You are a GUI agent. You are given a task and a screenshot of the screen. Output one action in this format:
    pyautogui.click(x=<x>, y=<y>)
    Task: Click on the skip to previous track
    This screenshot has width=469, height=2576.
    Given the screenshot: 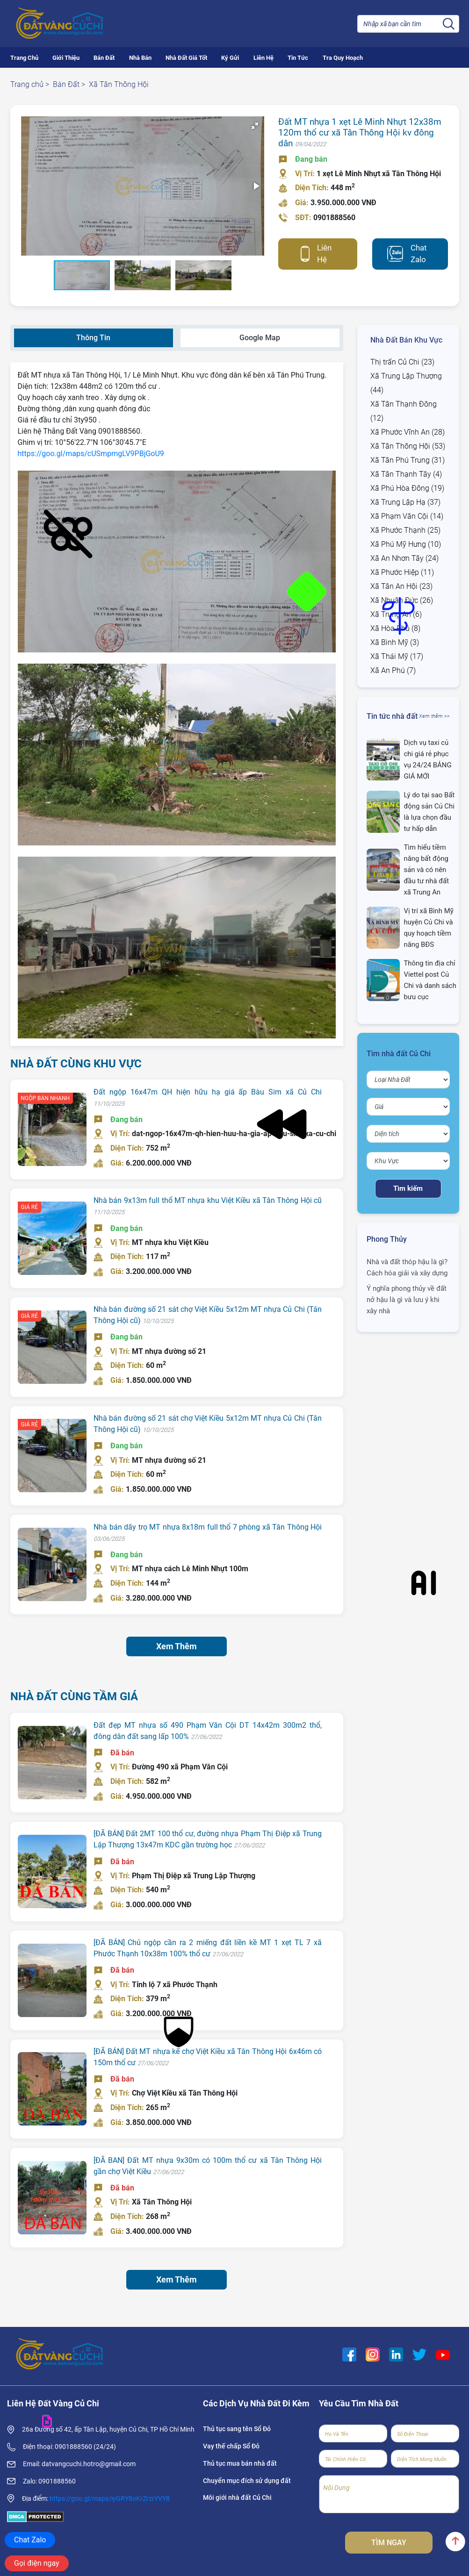 What is the action you would take?
    pyautogui.click(x=281, y=1124)
    